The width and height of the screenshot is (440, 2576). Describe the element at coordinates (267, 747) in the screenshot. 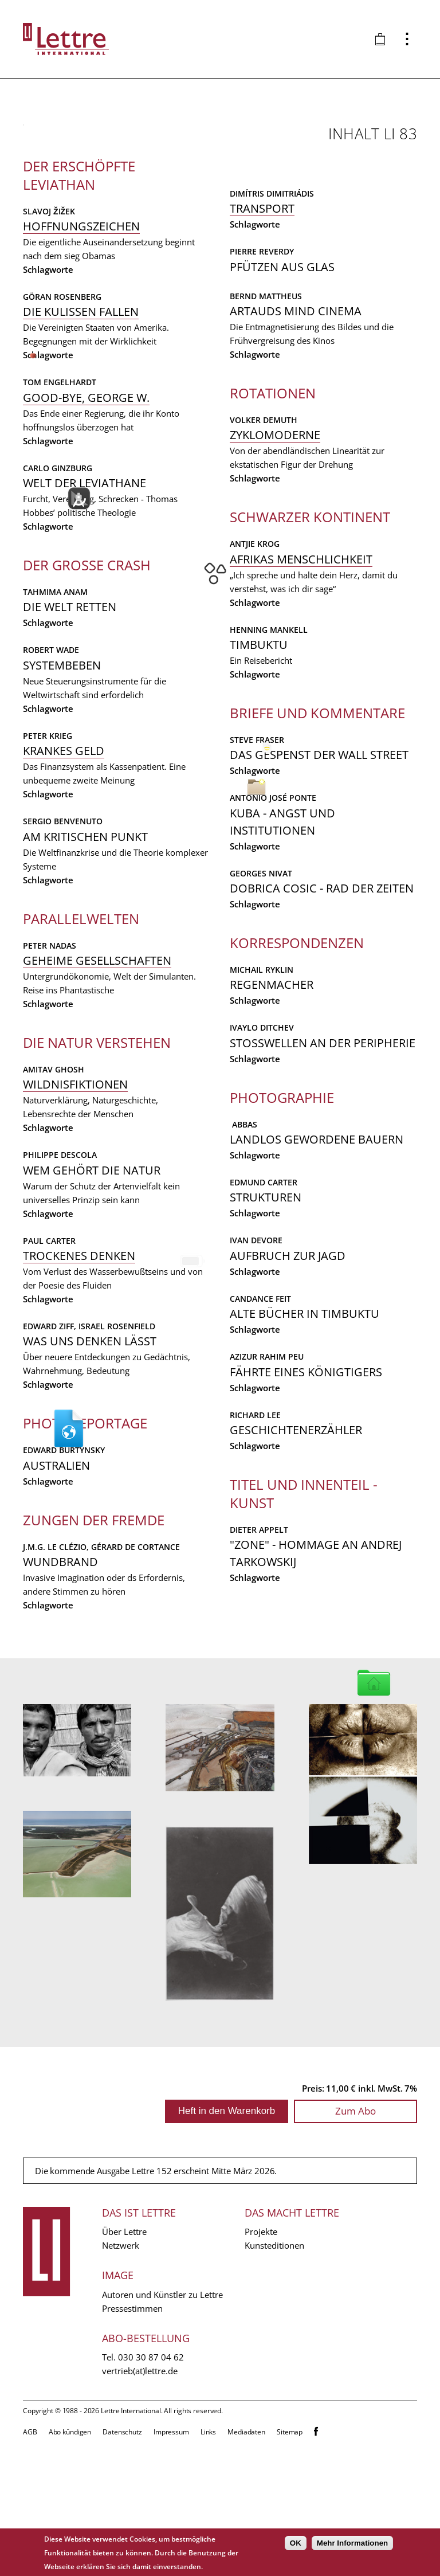

I see `a nim programming language source file` at that location.